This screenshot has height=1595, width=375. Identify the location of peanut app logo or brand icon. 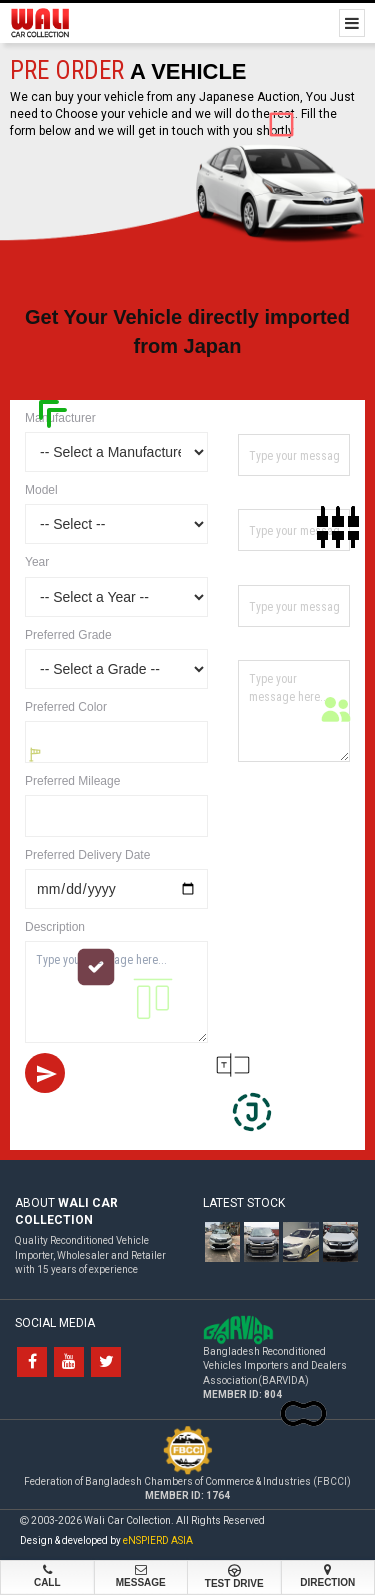
(303, 1413).